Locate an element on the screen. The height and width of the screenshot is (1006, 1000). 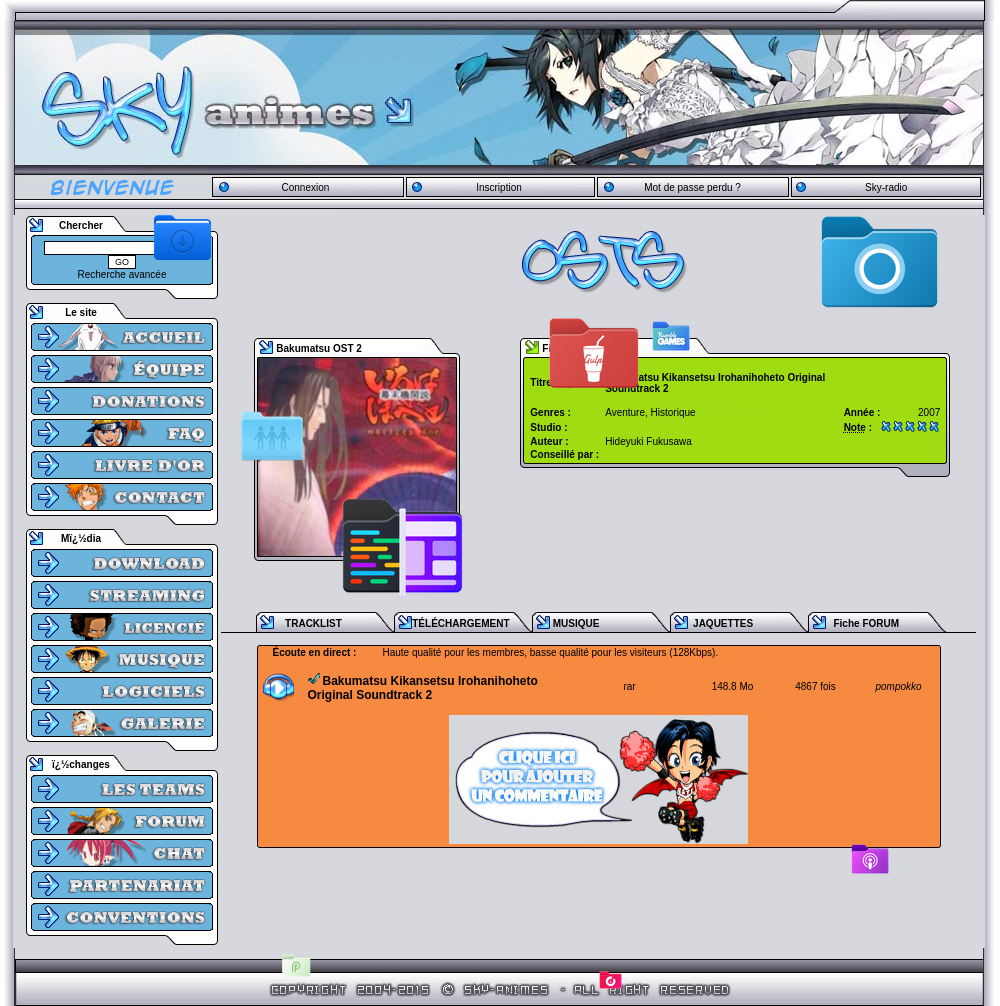
open folder containing podcast files is located at coordinates (870, 860).